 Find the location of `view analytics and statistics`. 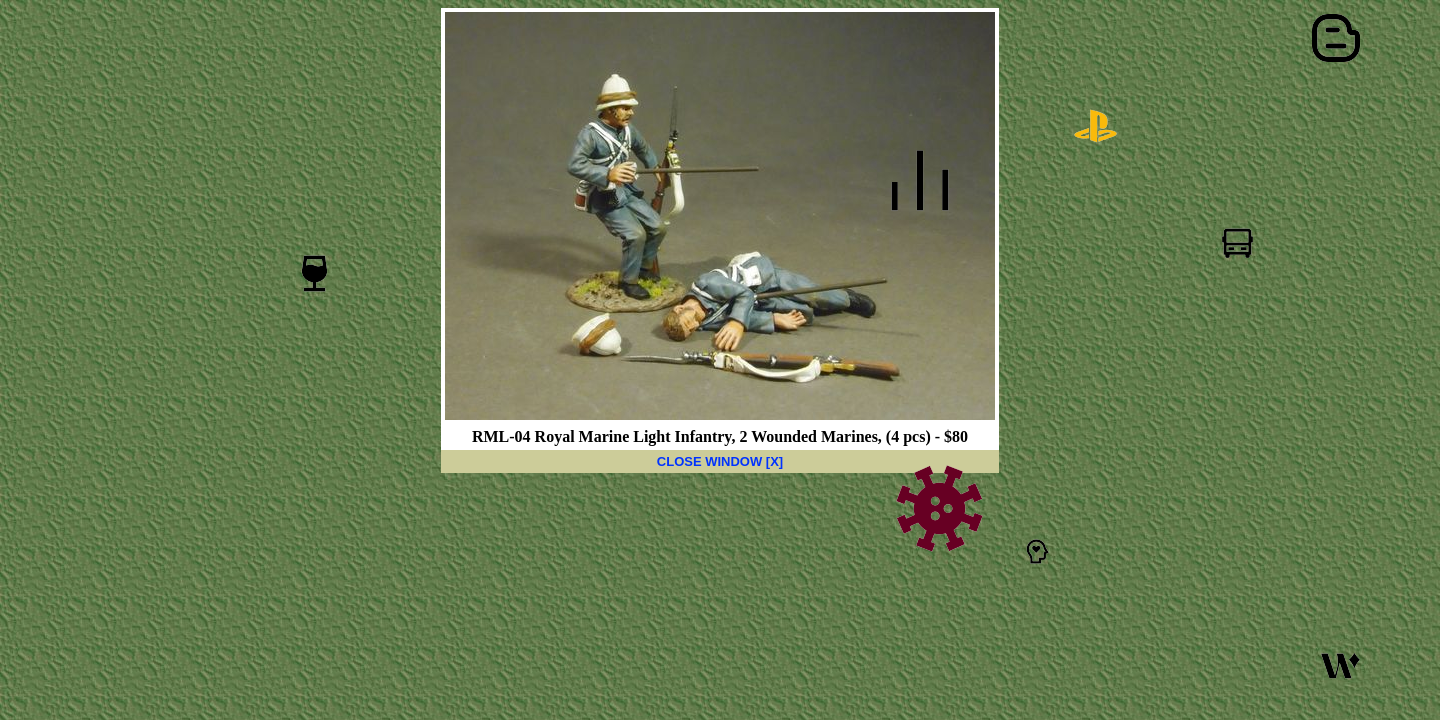

view analytics and statistics is located at coordinates (920, 182).